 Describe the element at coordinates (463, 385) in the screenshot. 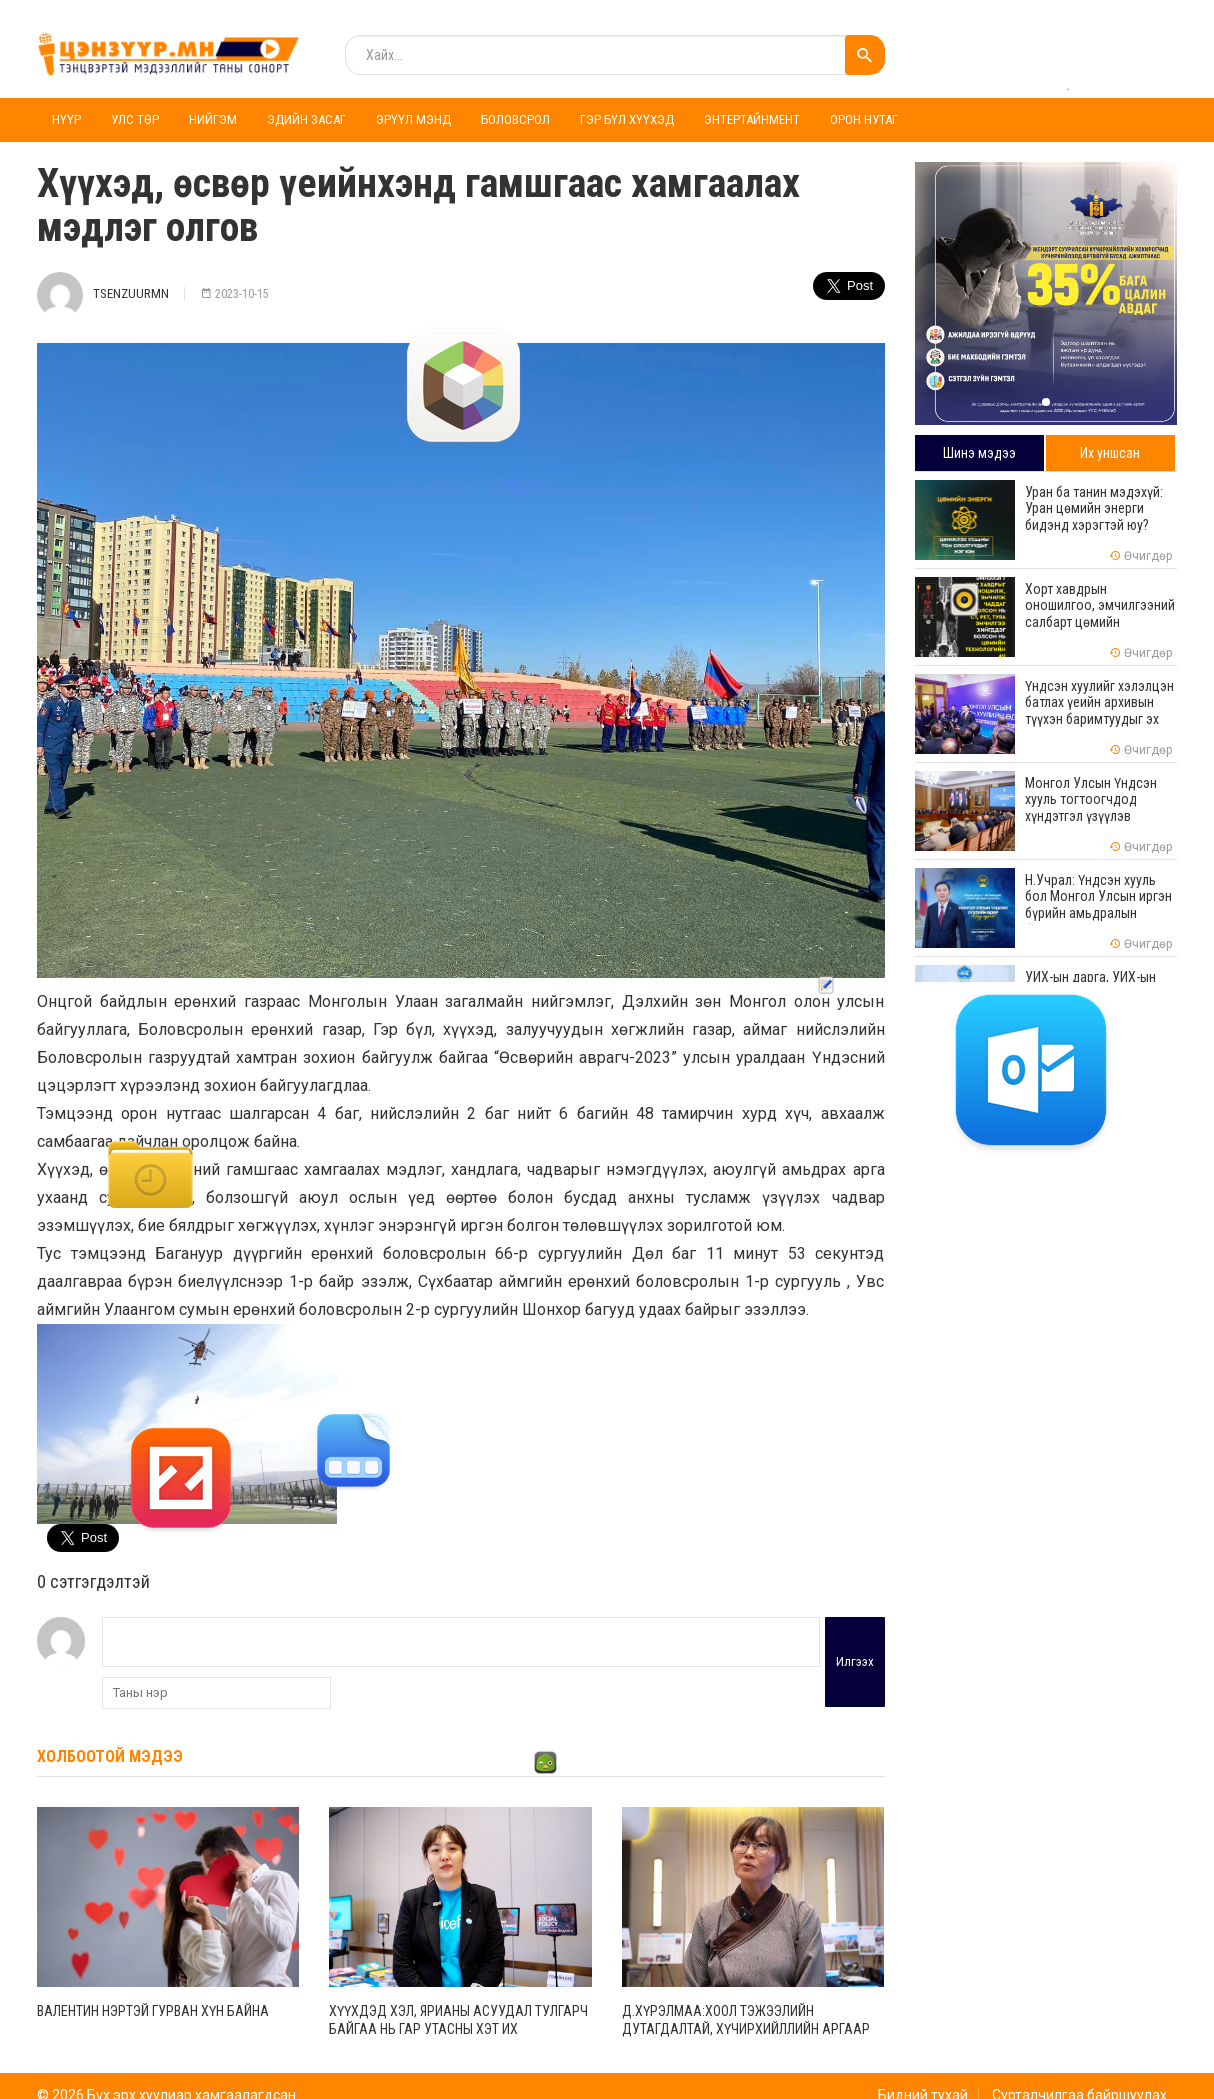

I see `launch prism launcher application` at that location.